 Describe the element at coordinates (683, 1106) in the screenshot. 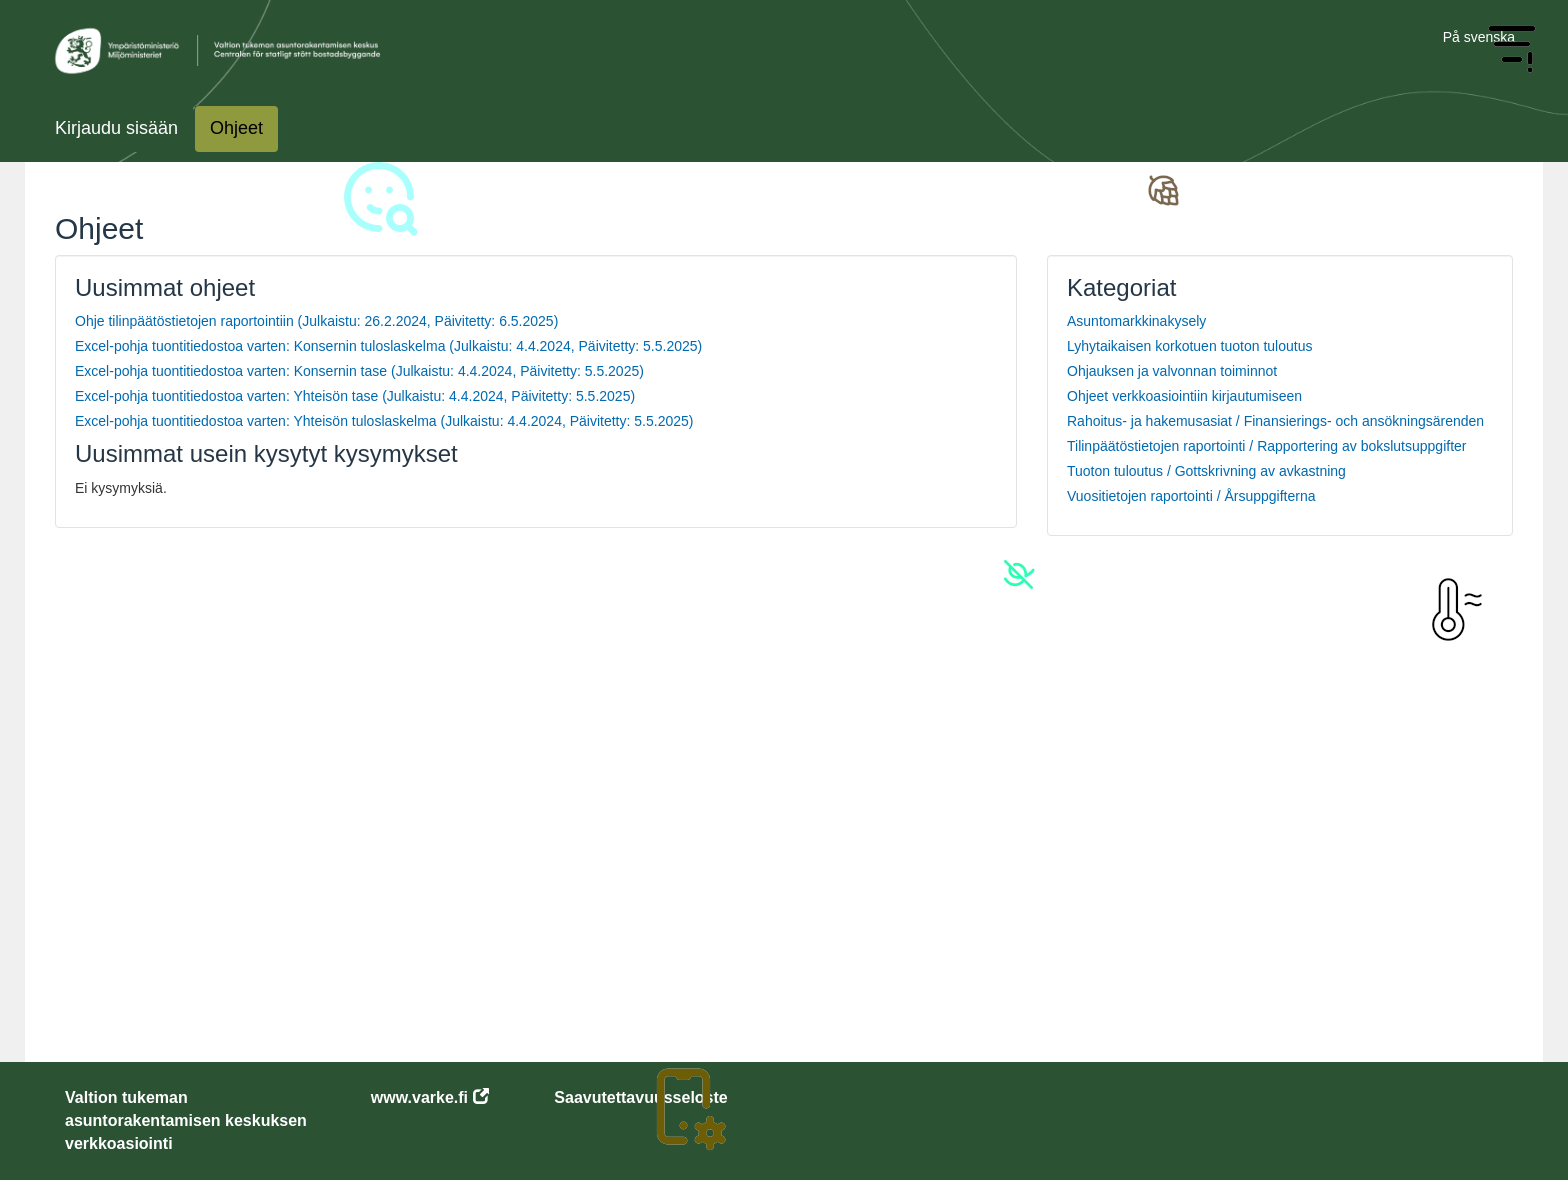

I see `access mobile device settings` at that location.